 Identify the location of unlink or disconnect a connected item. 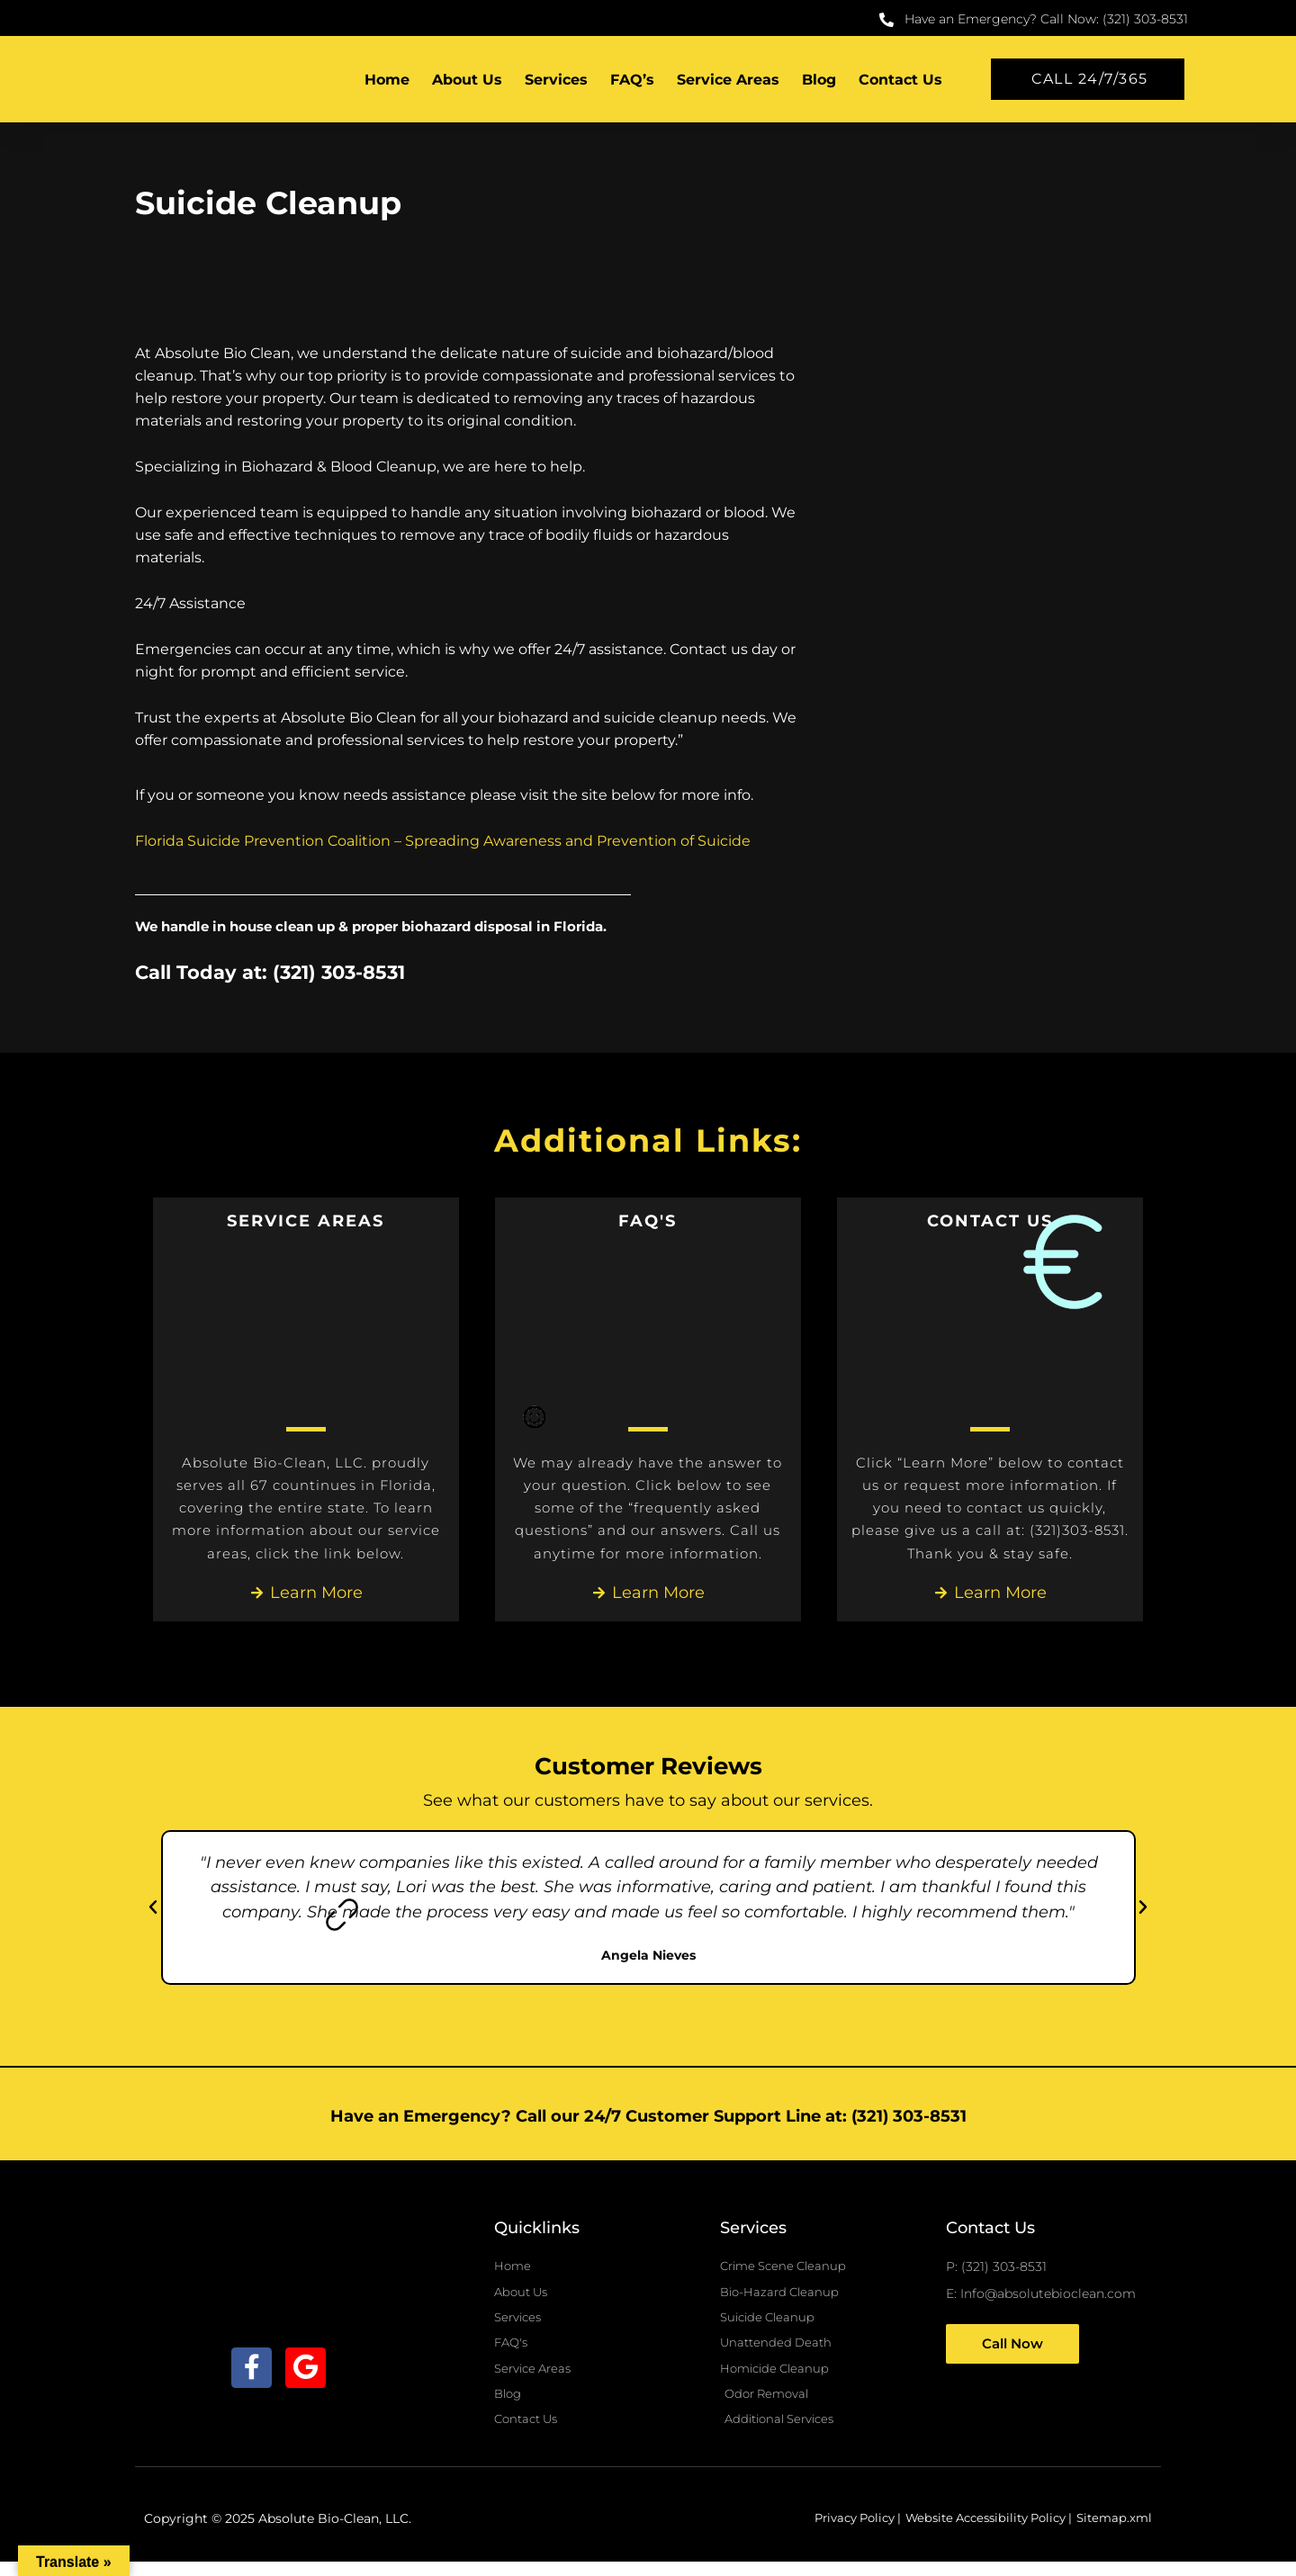
(342, 1915).